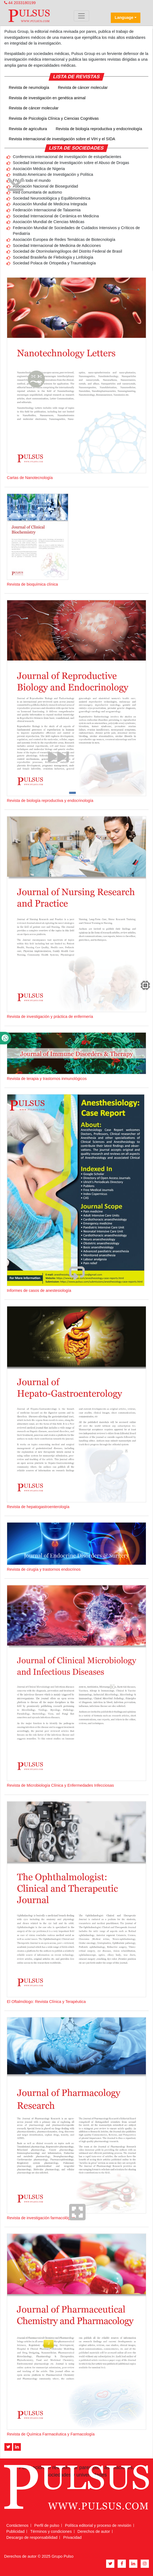  Describe the element at coordinates (58, 757) in the screenshot. I see `skip to the next track` at that location.